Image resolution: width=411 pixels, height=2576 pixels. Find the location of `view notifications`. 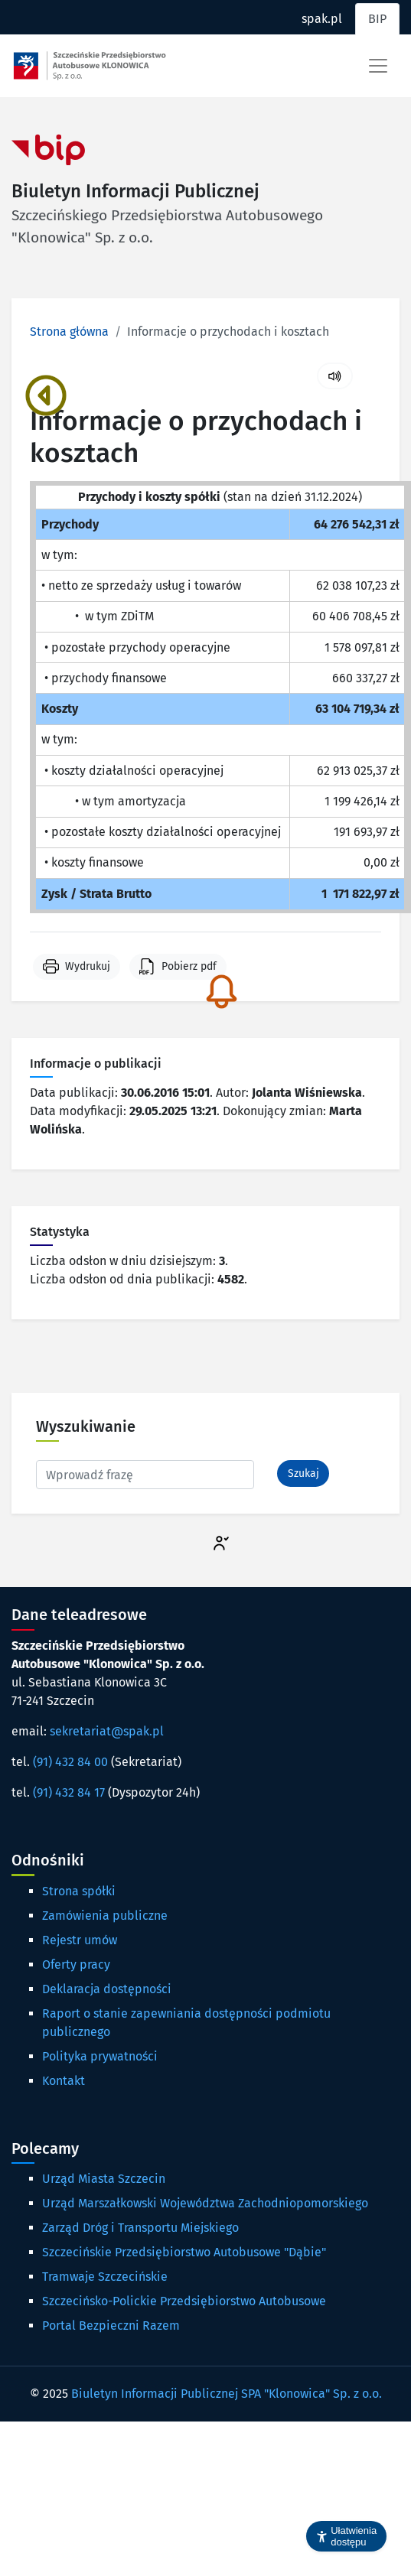

view notifications is located at coordinates (221, 991).